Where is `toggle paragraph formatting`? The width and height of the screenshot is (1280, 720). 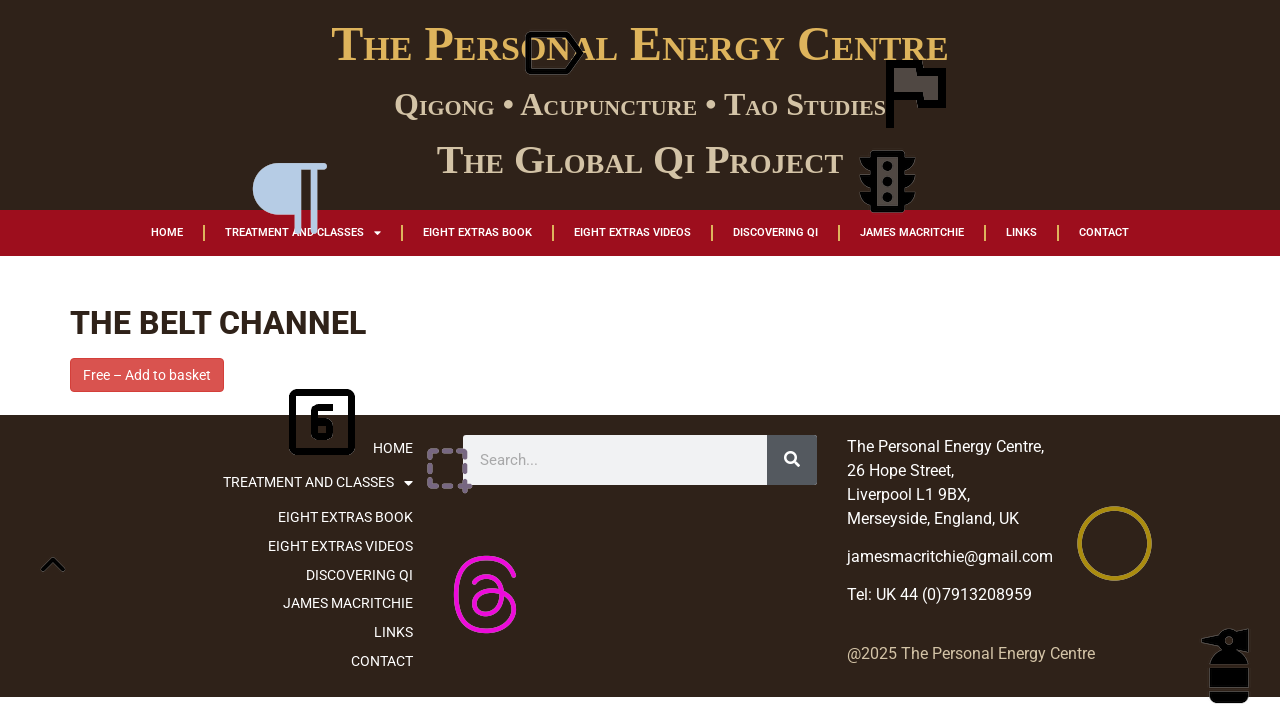 toggle paragraph formatting is located at coordinates (291, 198).